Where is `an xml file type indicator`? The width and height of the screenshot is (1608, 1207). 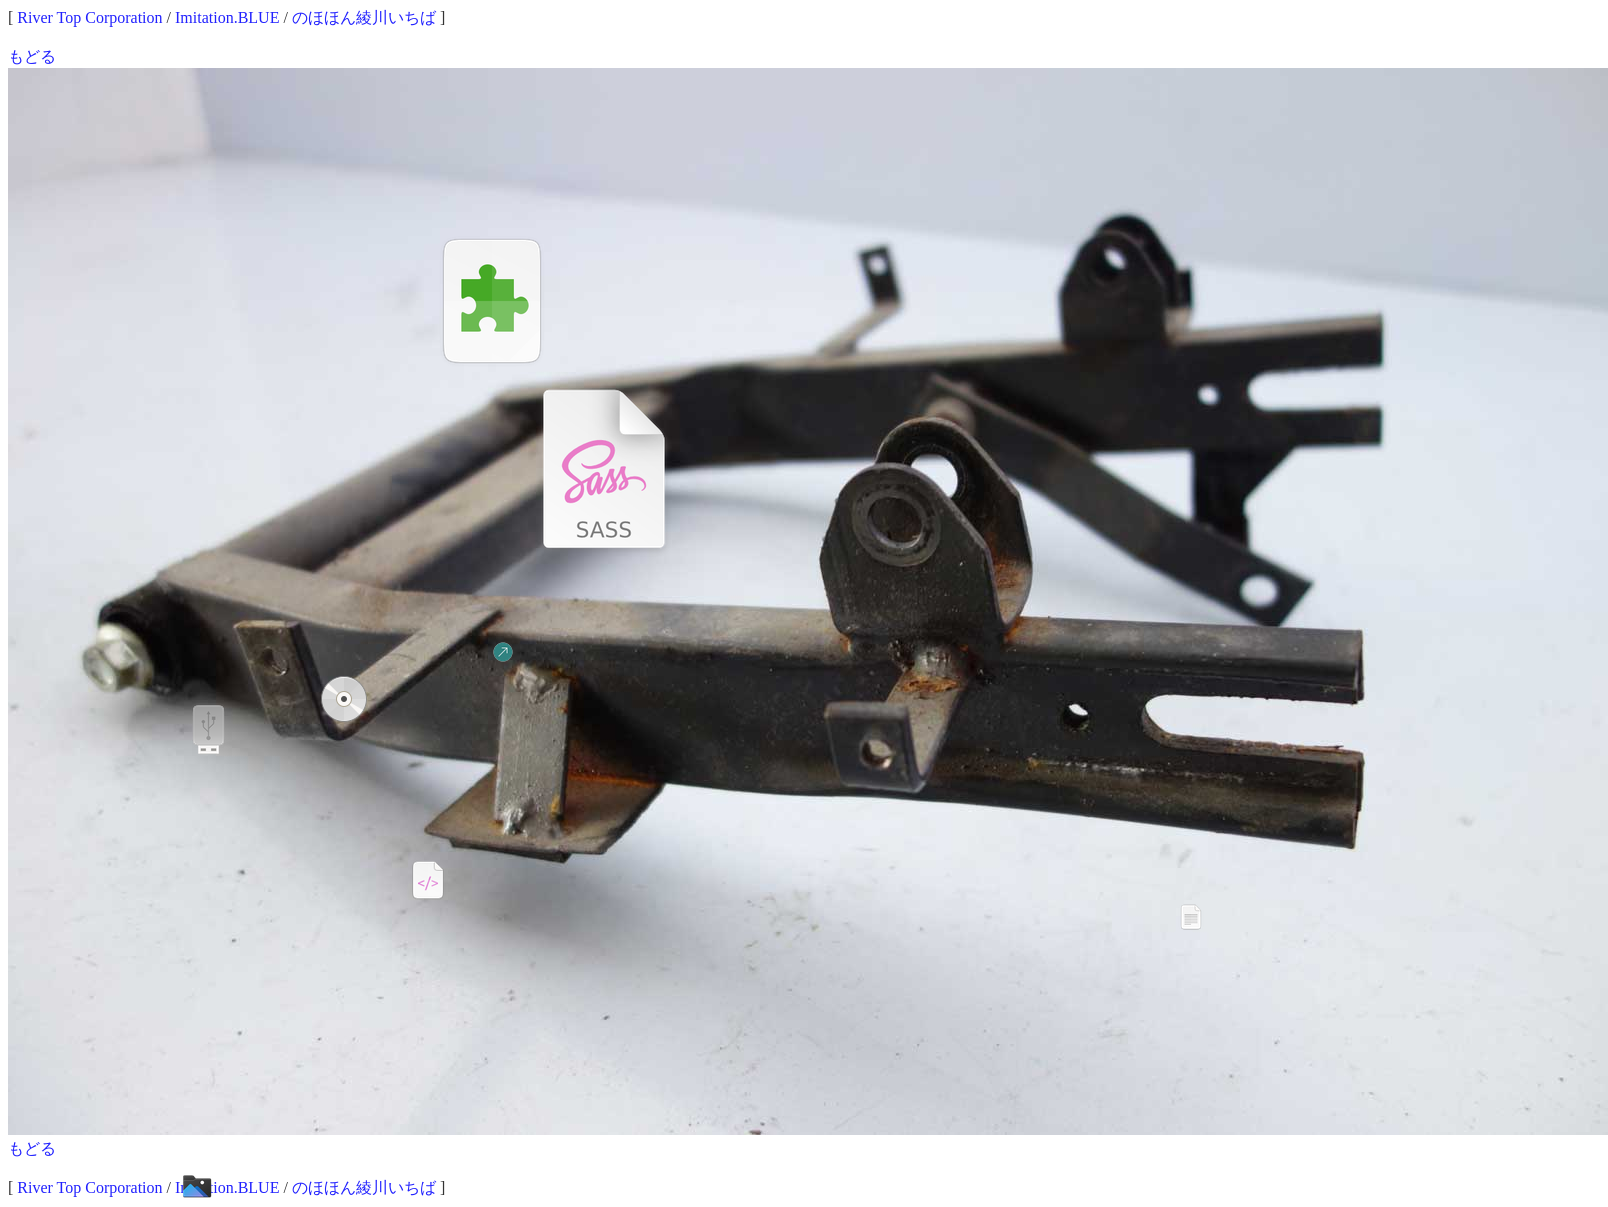 an xml file type indicator is located at coordinates (428, 880).